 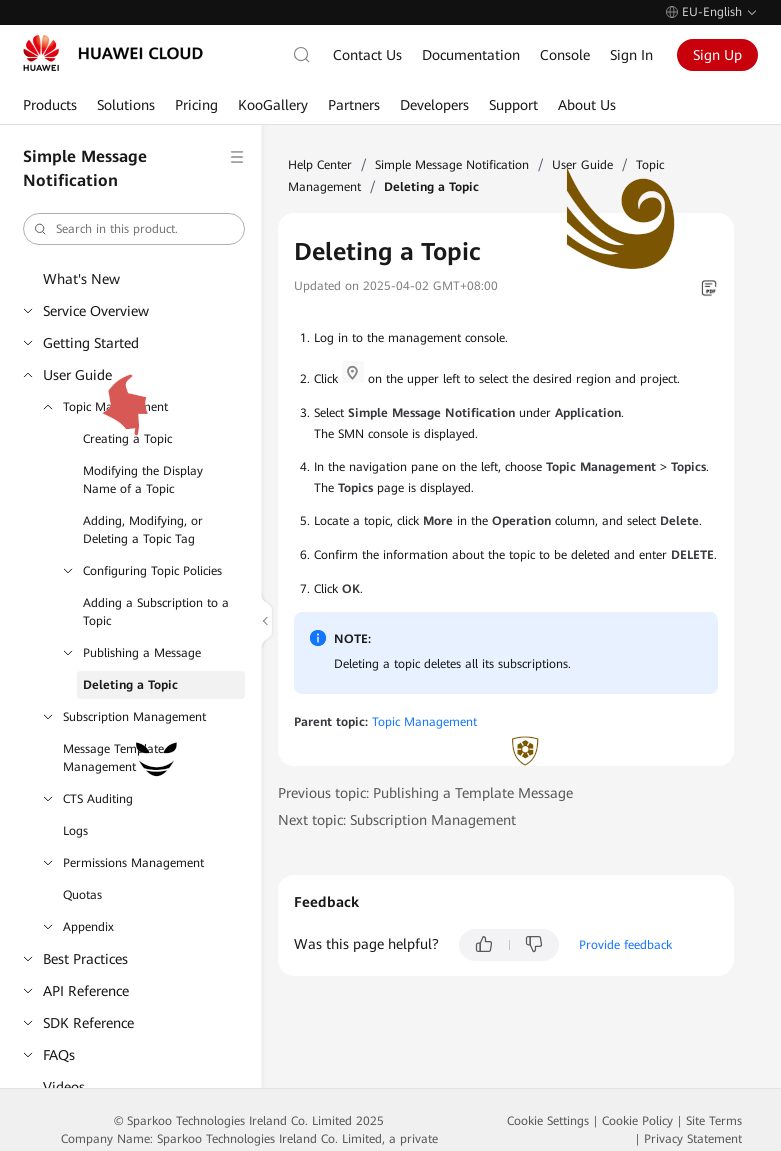 What do you see at coordinates (525, 751) in the screenshot?
I see `activate ice or frost defense ability` at bounding box center [525, 751].